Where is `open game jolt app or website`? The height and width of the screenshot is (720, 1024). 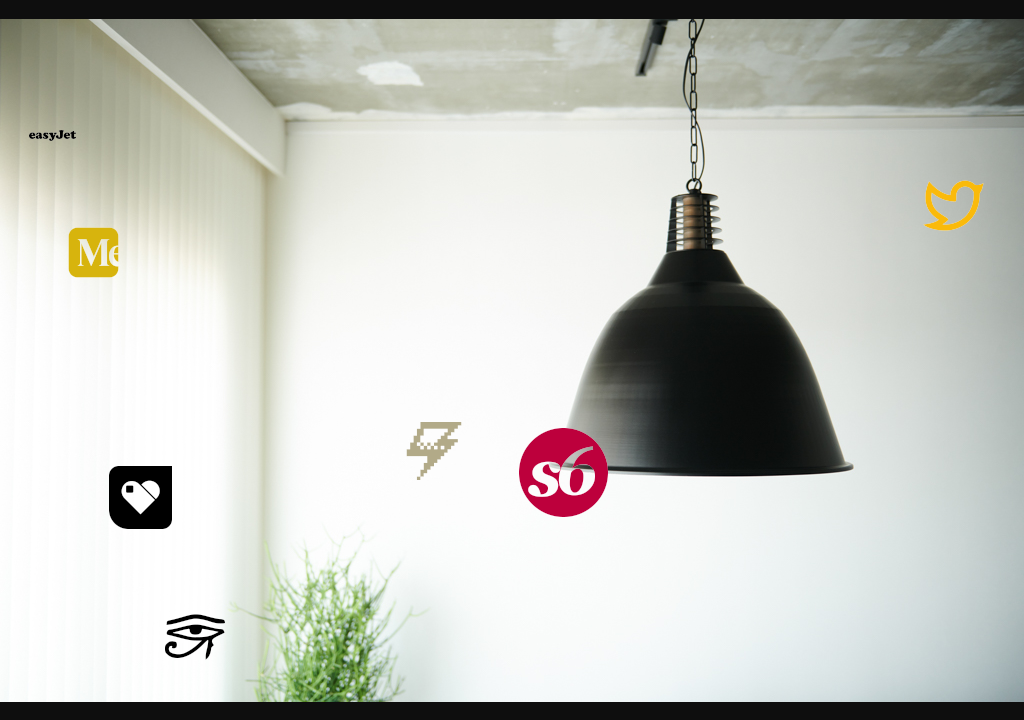 open game jolt app or website is located at coordinates (434, 451).